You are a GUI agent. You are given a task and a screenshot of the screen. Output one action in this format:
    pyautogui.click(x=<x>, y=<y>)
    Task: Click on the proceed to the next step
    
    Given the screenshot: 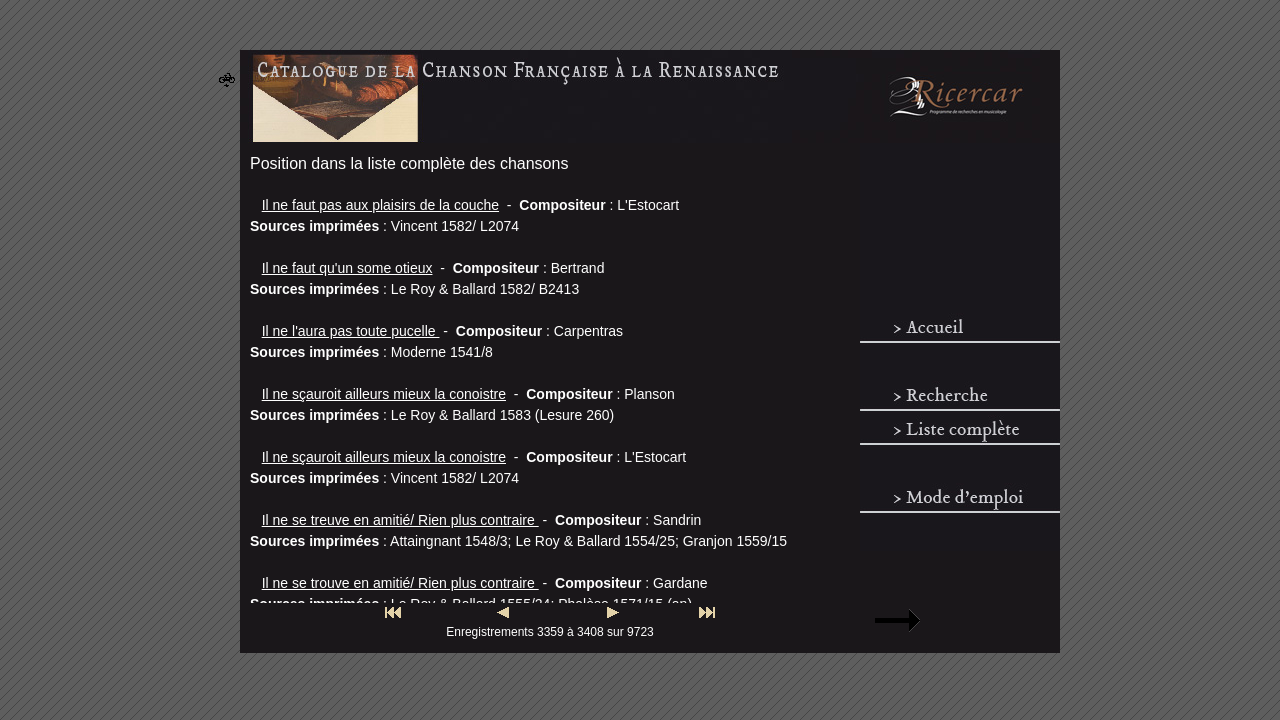 What is the action you would take?
    pyautogui.click(x=897, y=620)
    